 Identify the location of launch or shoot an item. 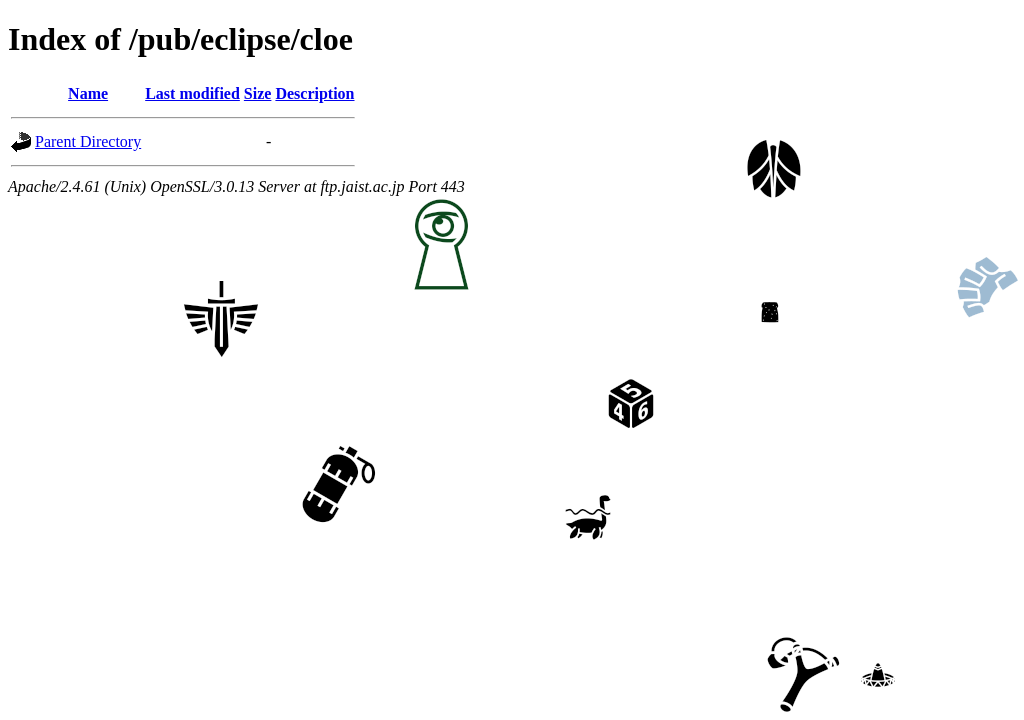
(802, 675).